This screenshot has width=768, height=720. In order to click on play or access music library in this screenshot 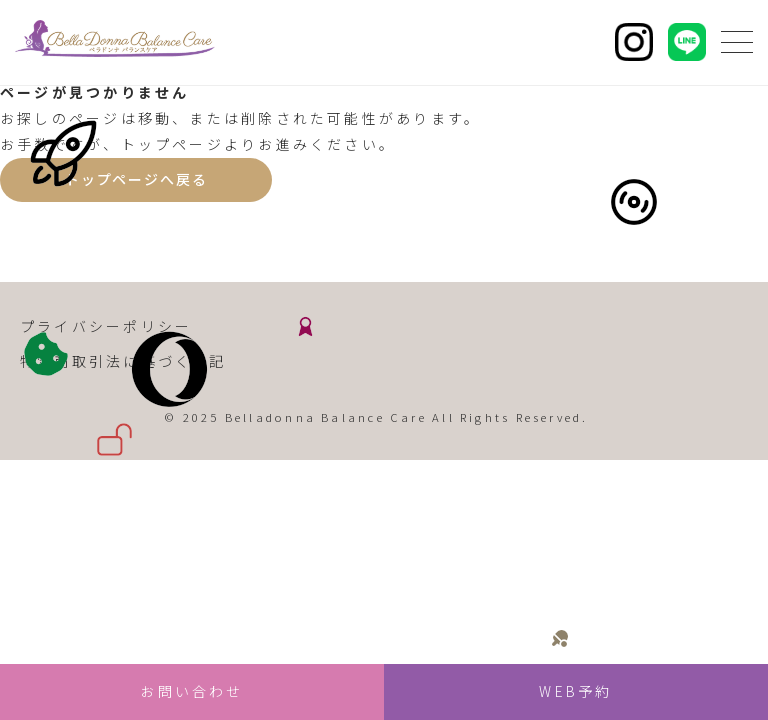, I will do `click(634, 202)`.